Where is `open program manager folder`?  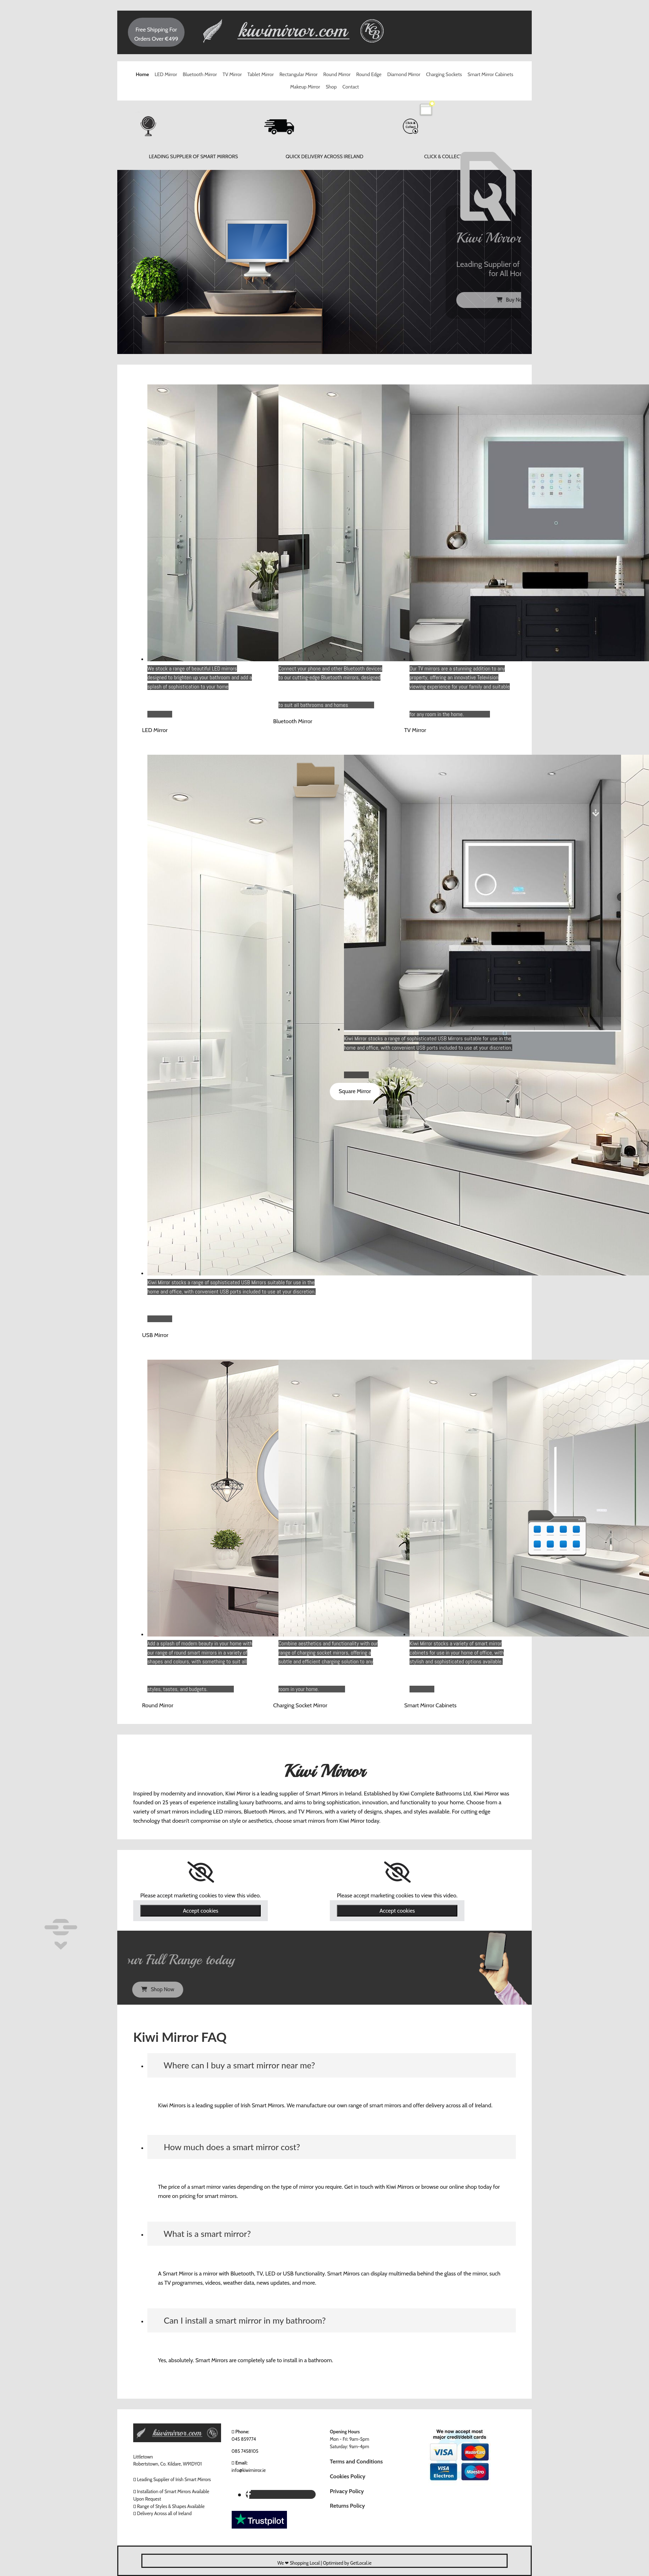 open program manager folder is located at coordinates (557, 1535).